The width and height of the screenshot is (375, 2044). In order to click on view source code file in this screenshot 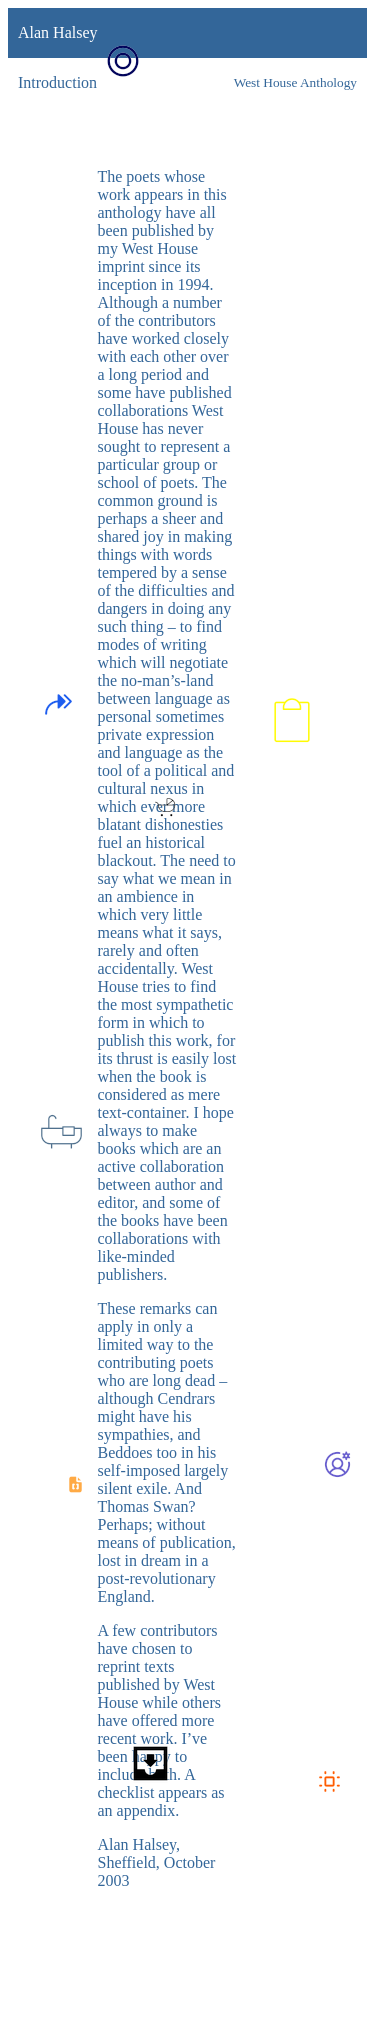, I will do `click(75, 1484)`.